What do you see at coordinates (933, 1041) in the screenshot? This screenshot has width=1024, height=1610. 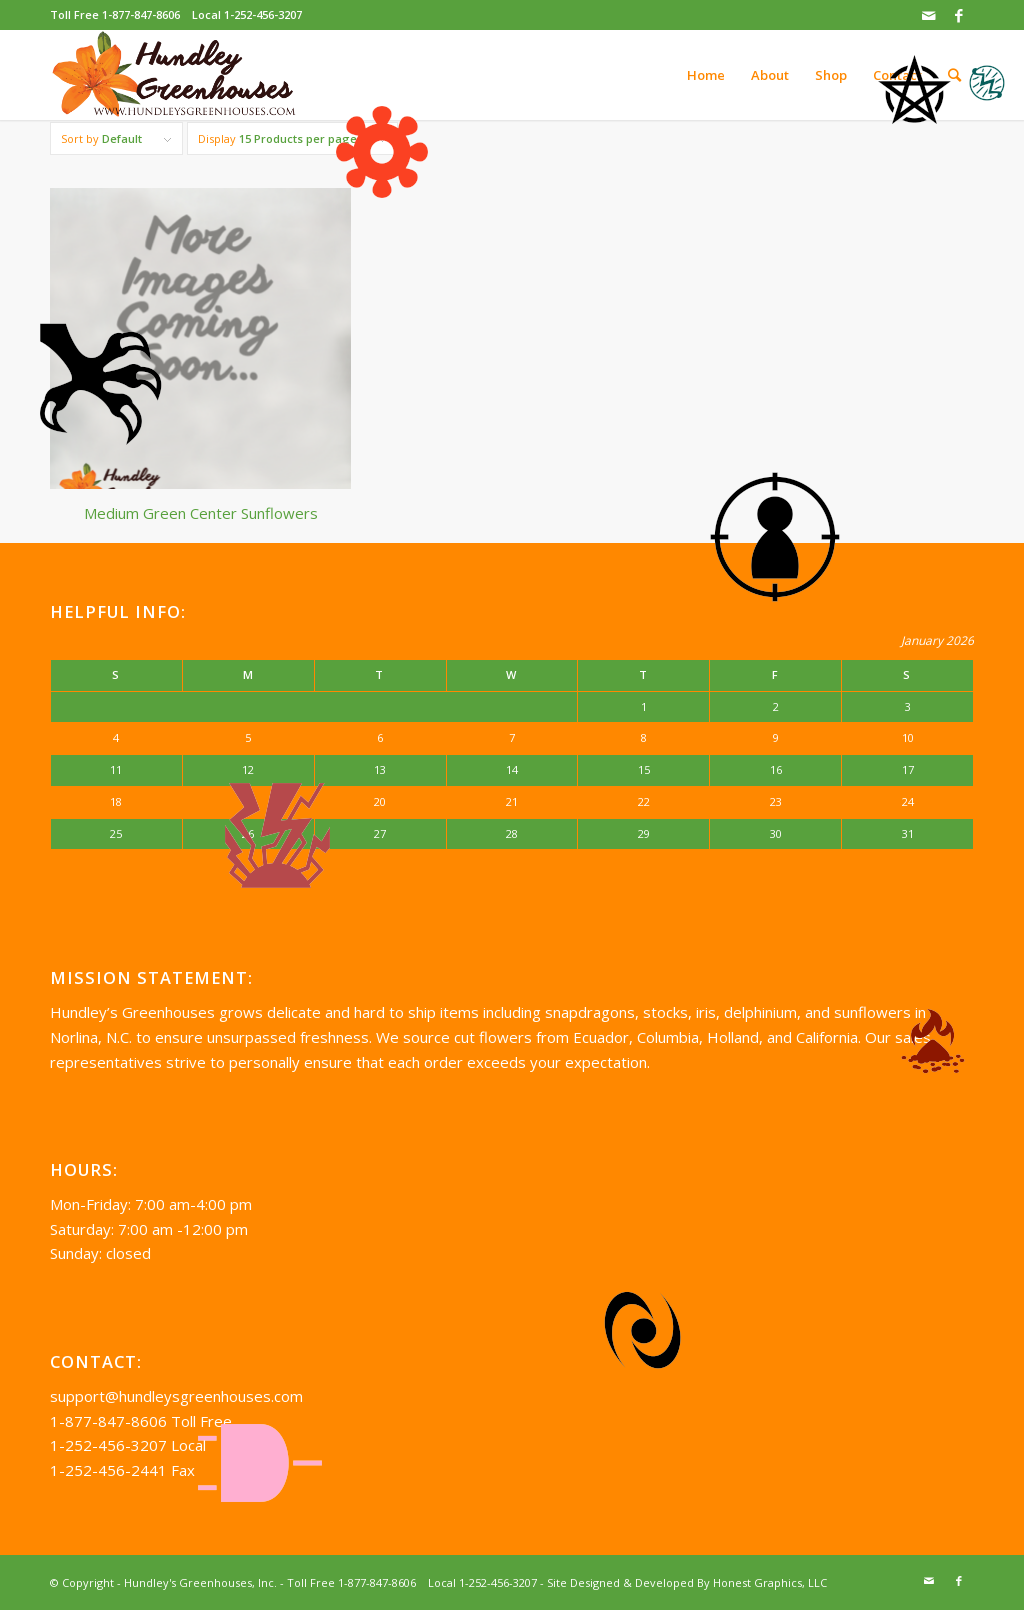 I see `indicates spicy or hot food option` at bounding box center [933, 1041].